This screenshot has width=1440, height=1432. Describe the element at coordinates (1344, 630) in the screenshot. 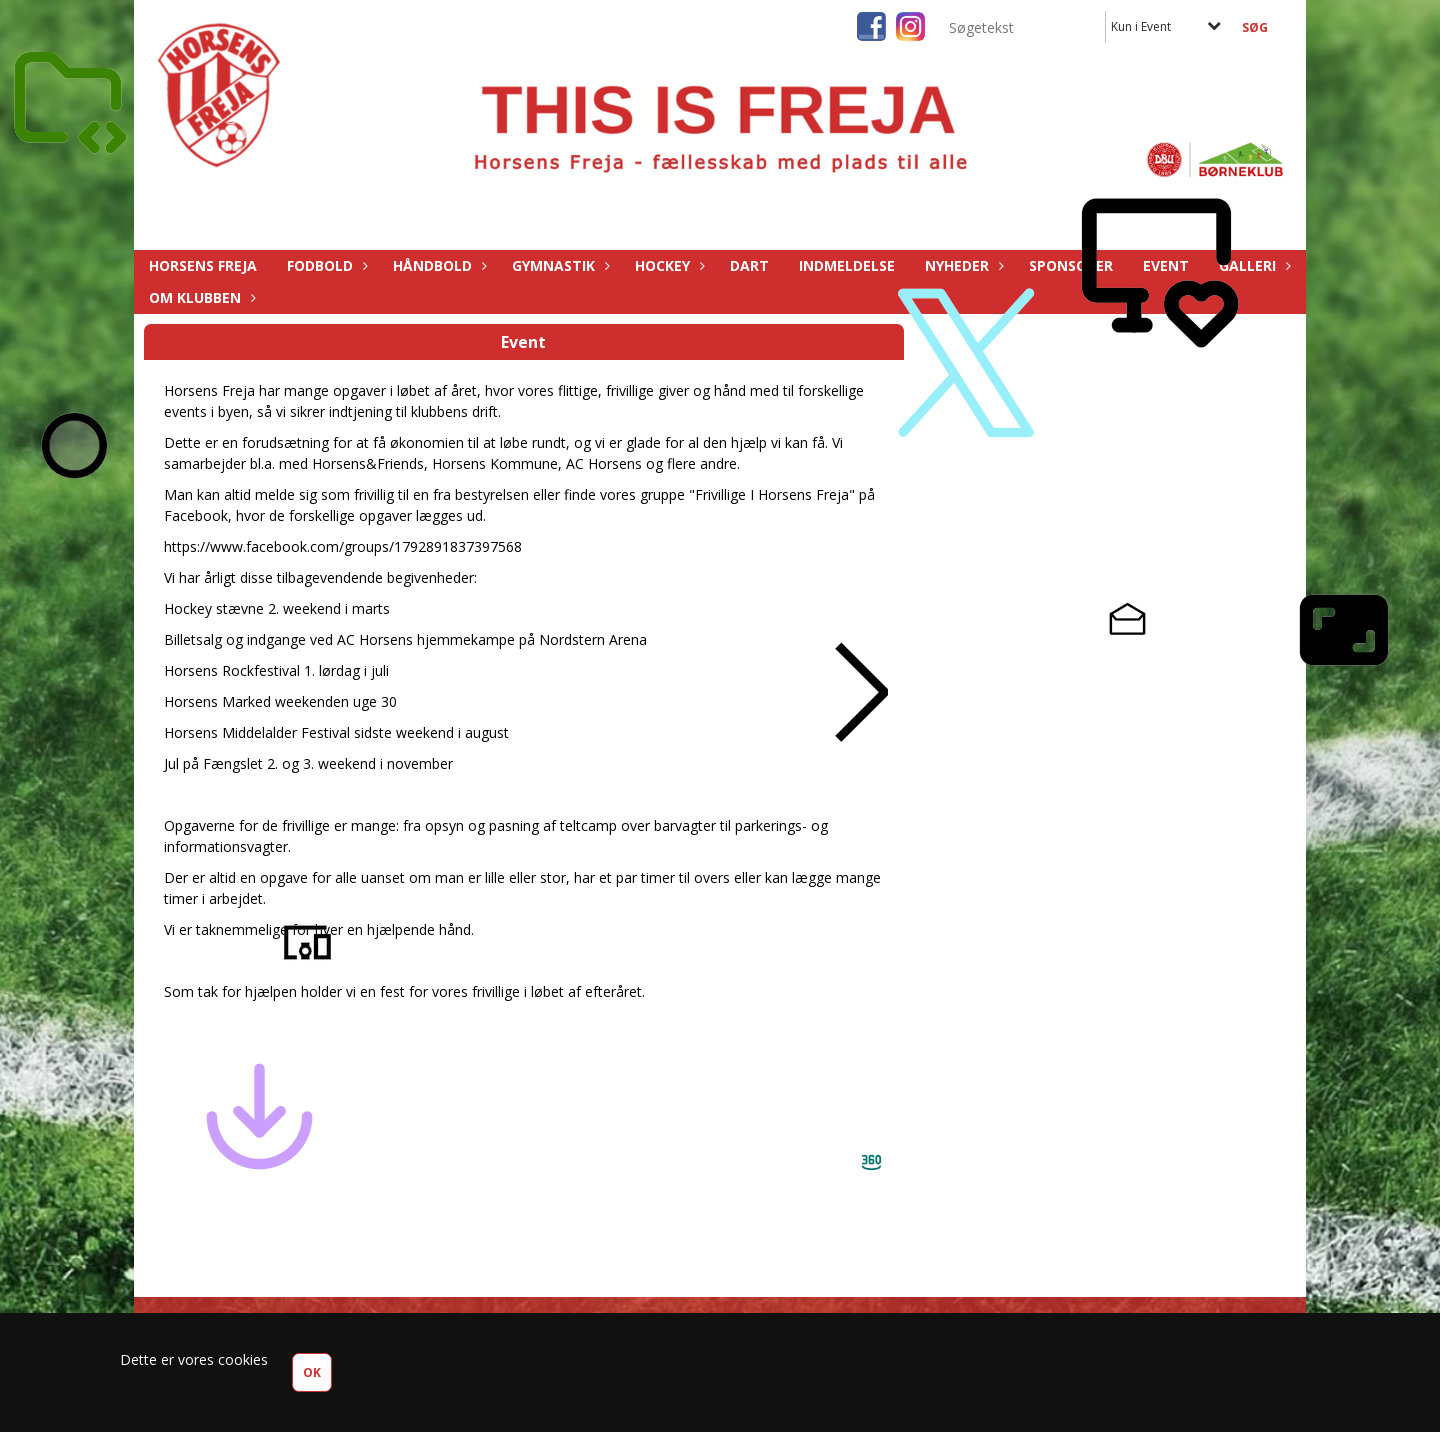

I see `adjust image or video aspect ratio` at that location.